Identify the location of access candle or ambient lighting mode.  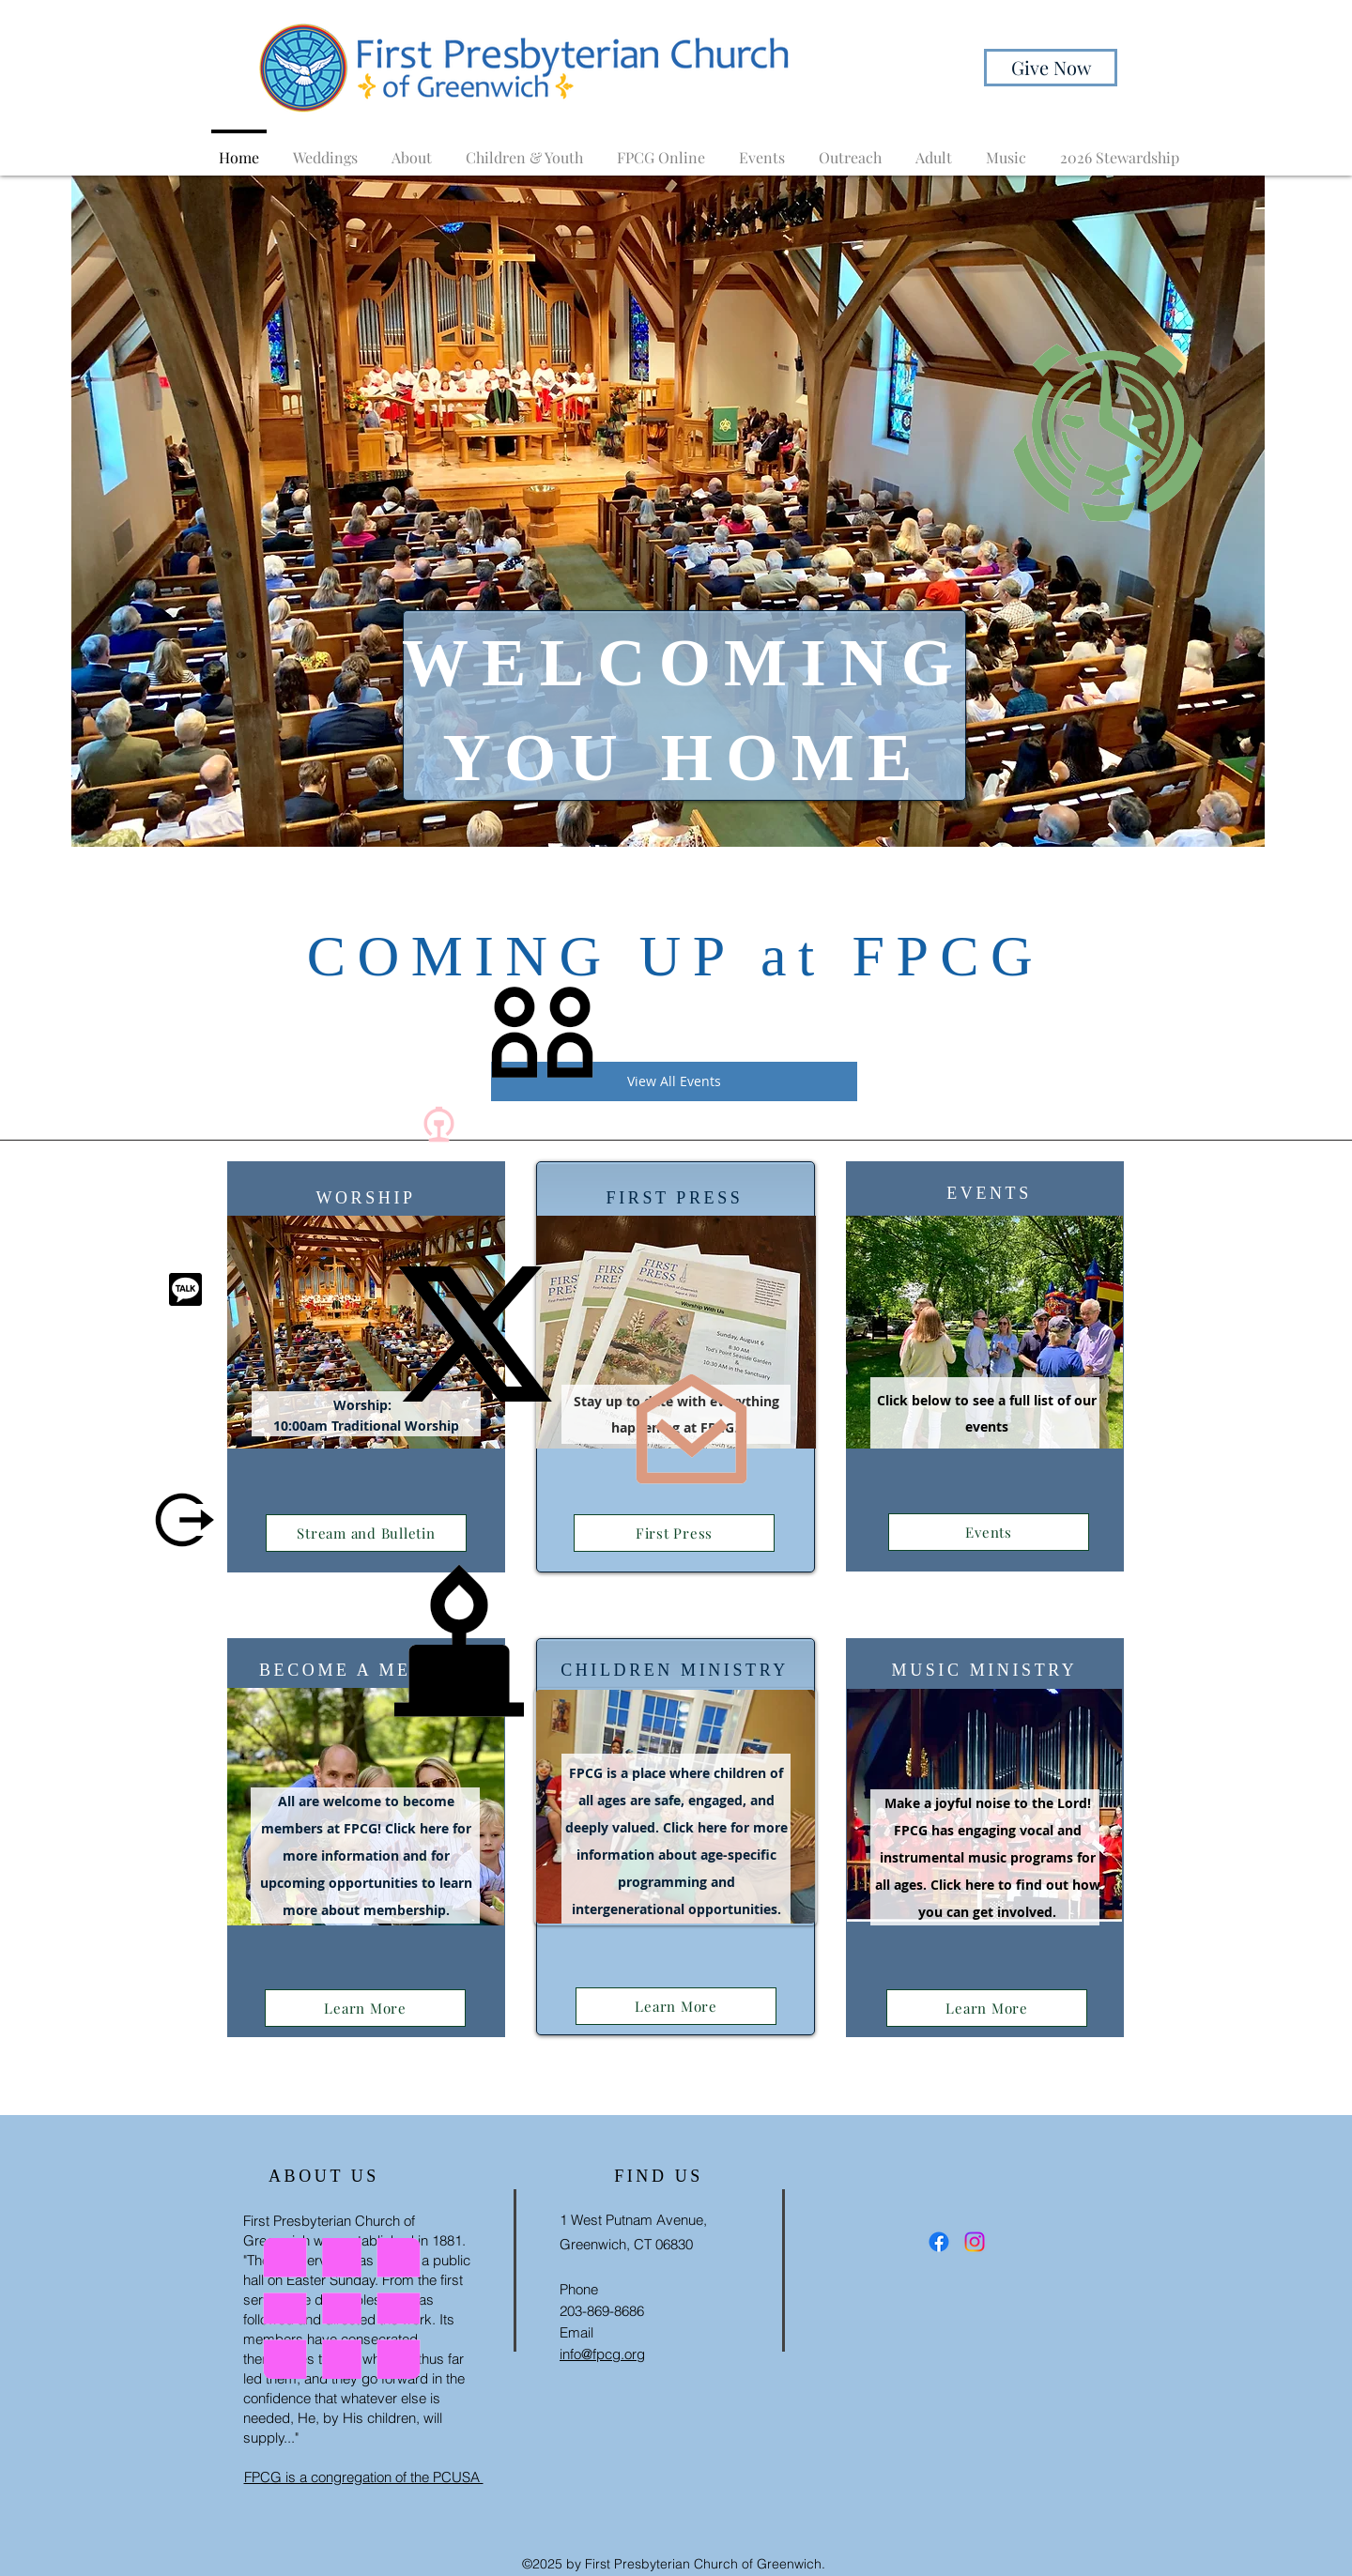
(459, 1645).